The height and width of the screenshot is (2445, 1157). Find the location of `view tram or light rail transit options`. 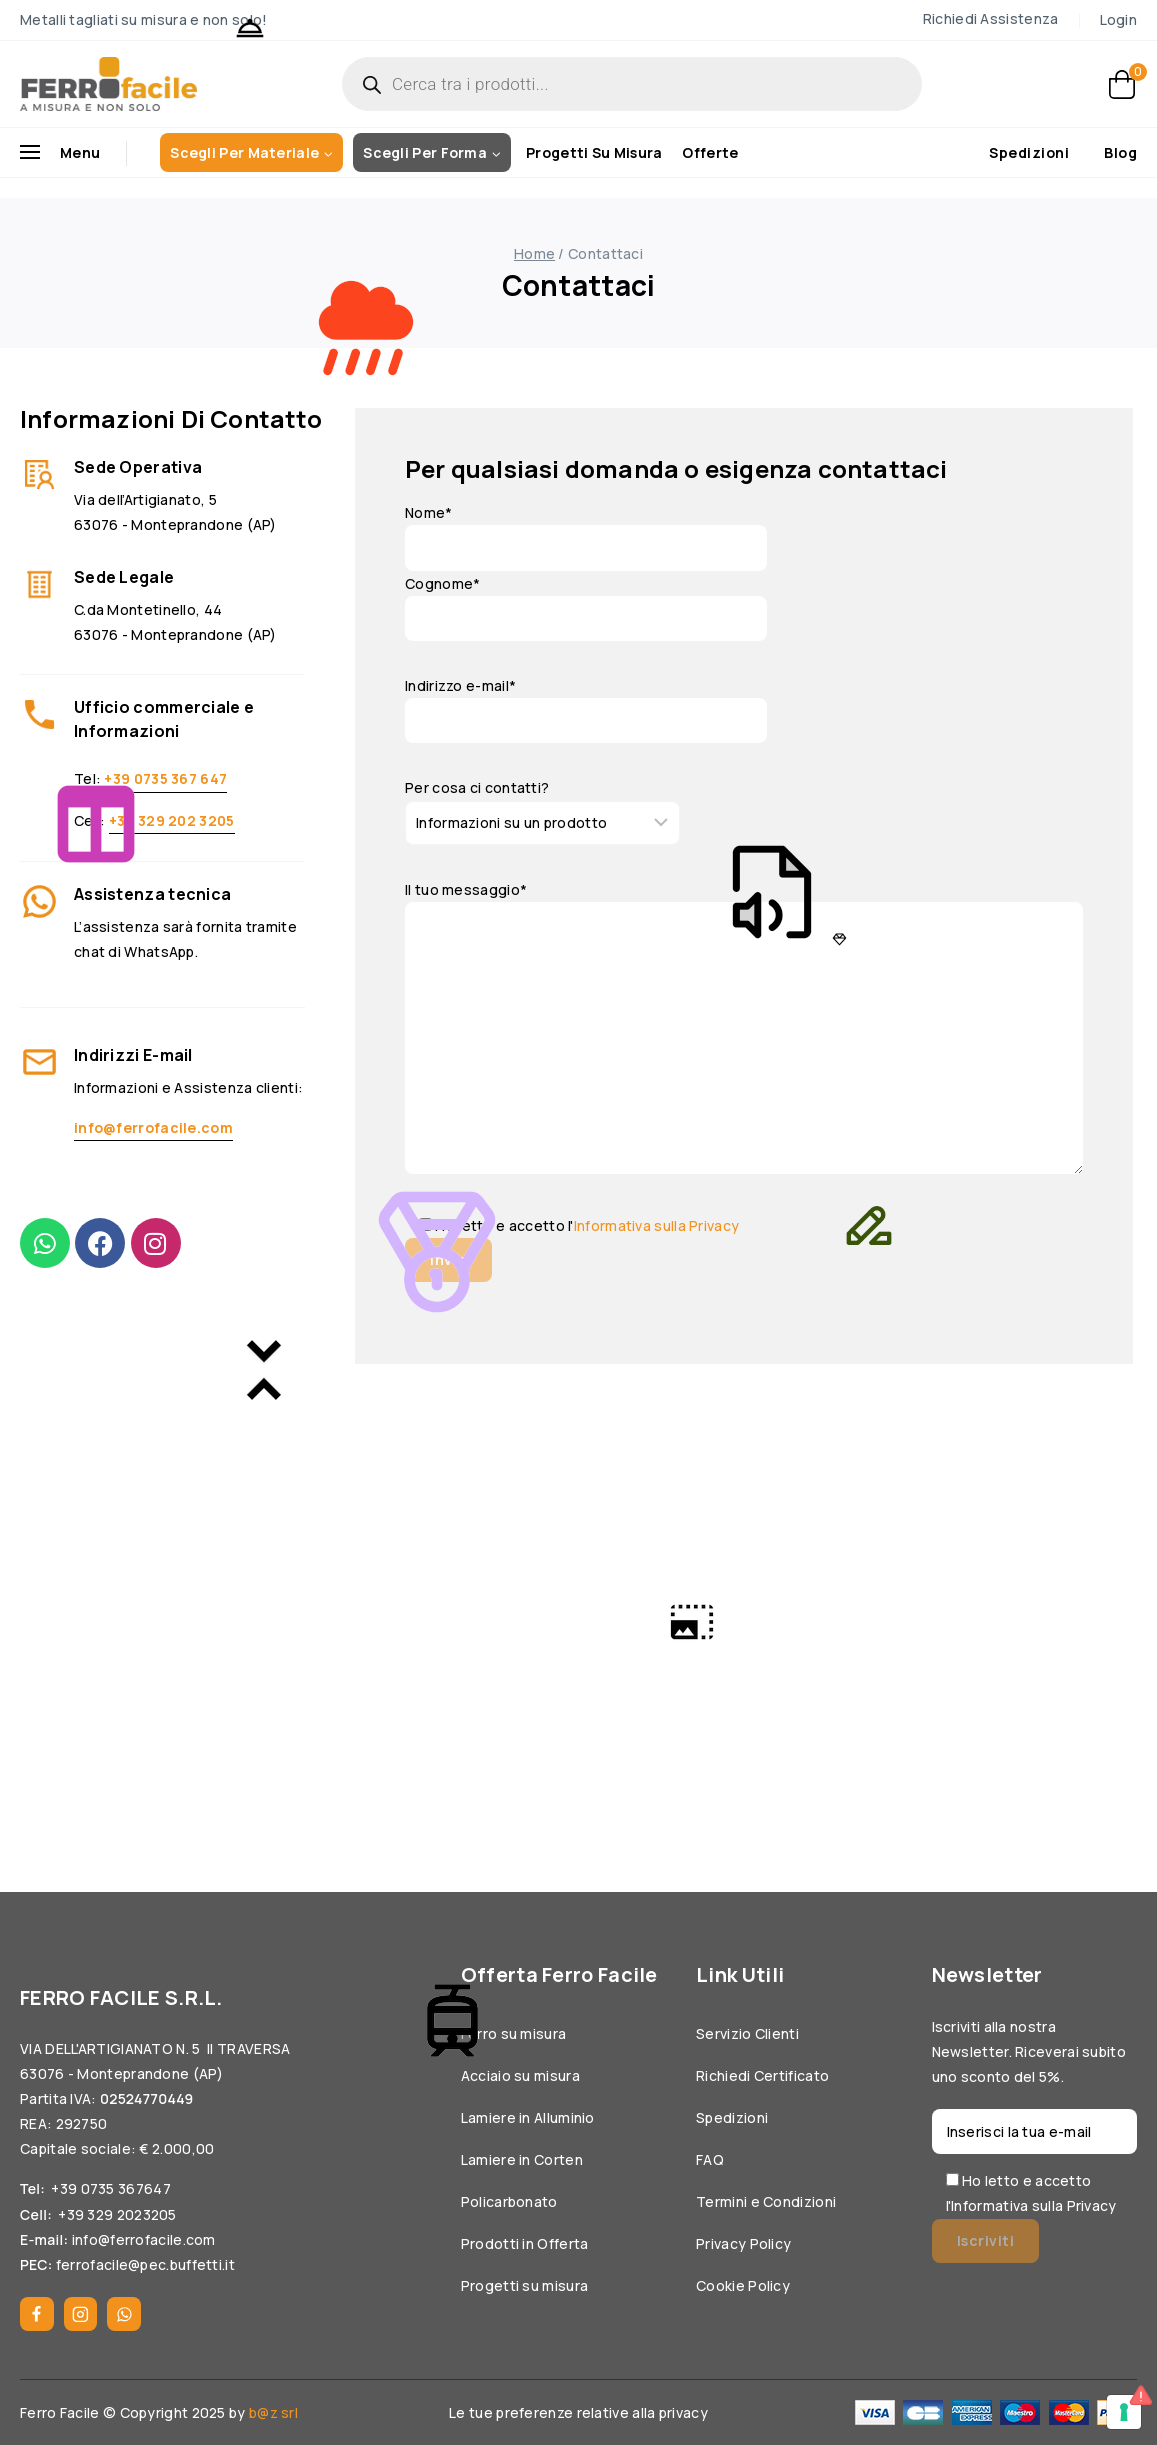

view tram or light rail transit options is located at coordinates (452, 2020).